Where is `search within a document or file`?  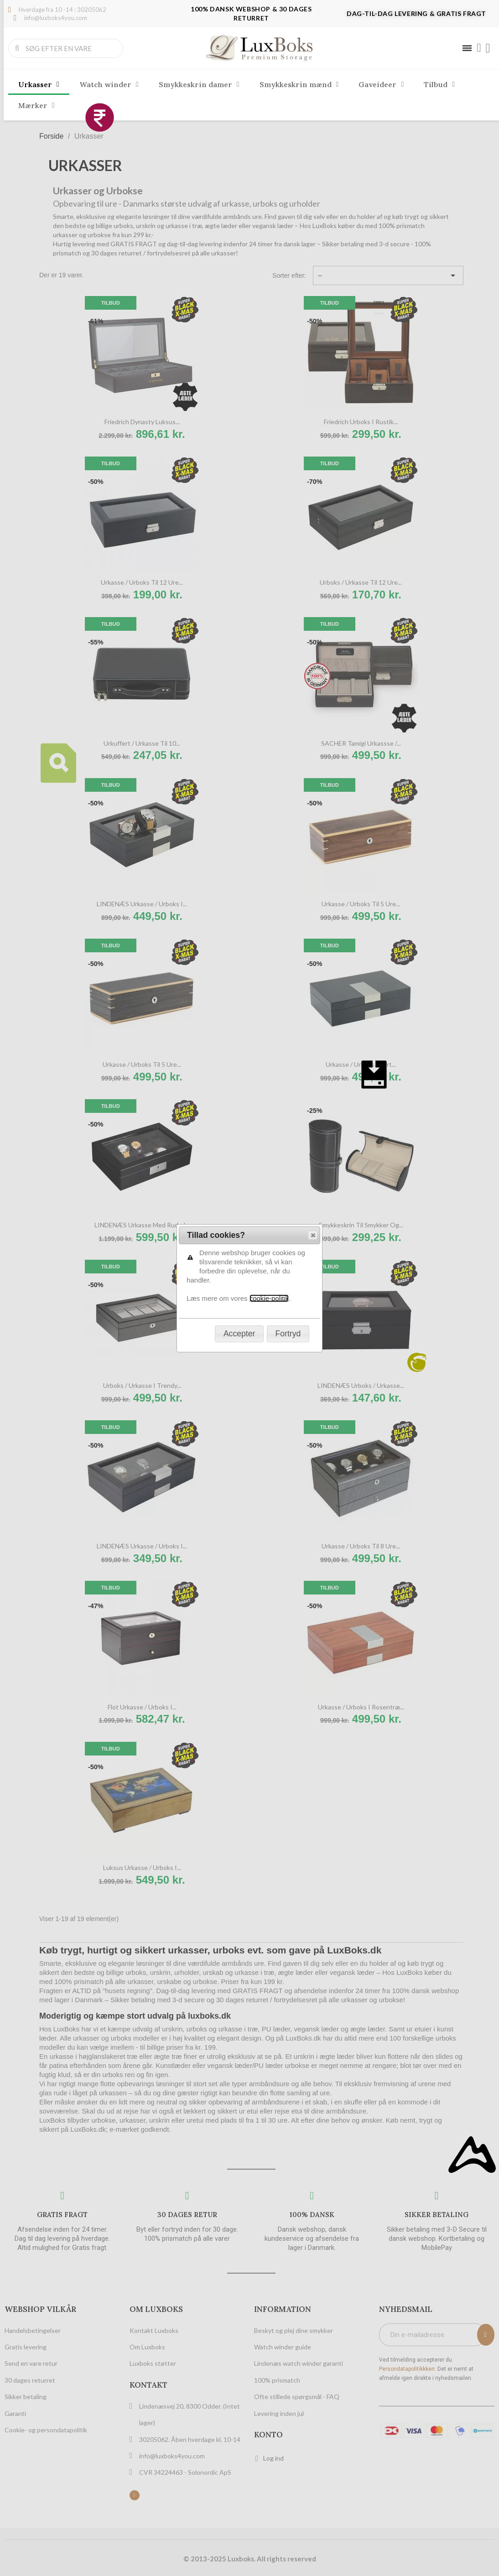 search within a document or file is located at coordinates (58, 763).